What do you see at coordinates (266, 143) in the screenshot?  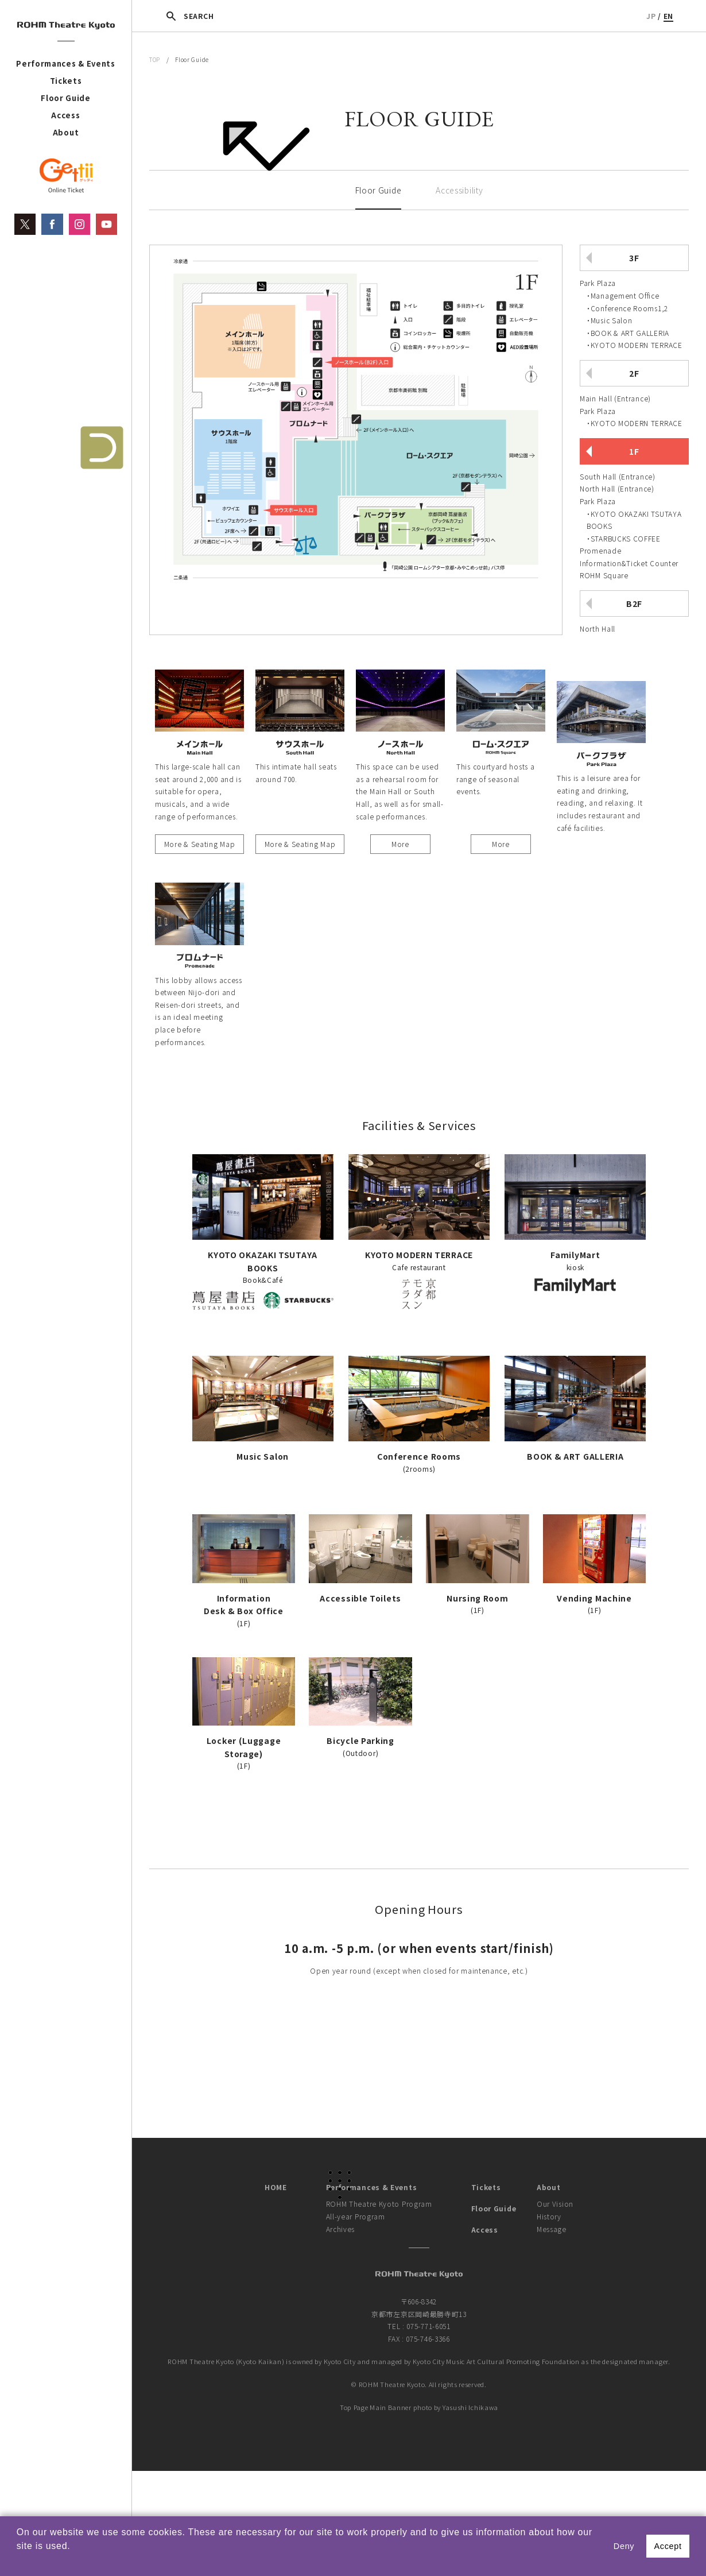 I see `go back or return to previous step` at bounding box center [266, 143].